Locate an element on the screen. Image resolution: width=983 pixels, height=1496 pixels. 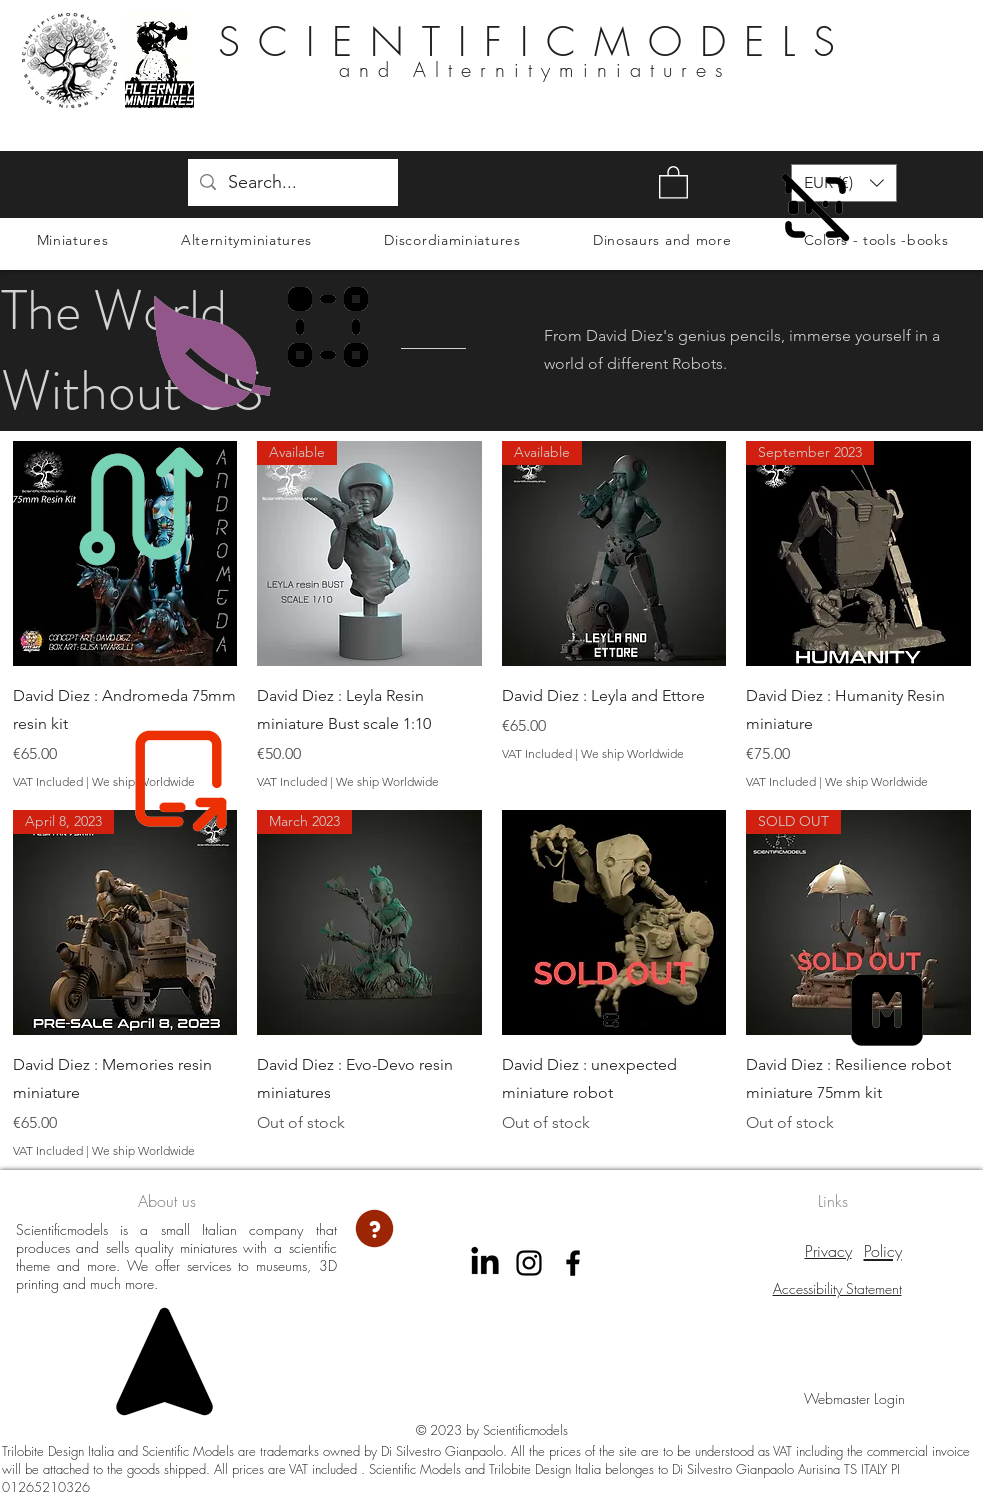
indicates eco-friendly or sustainable option is located at coordinates (212, 354).